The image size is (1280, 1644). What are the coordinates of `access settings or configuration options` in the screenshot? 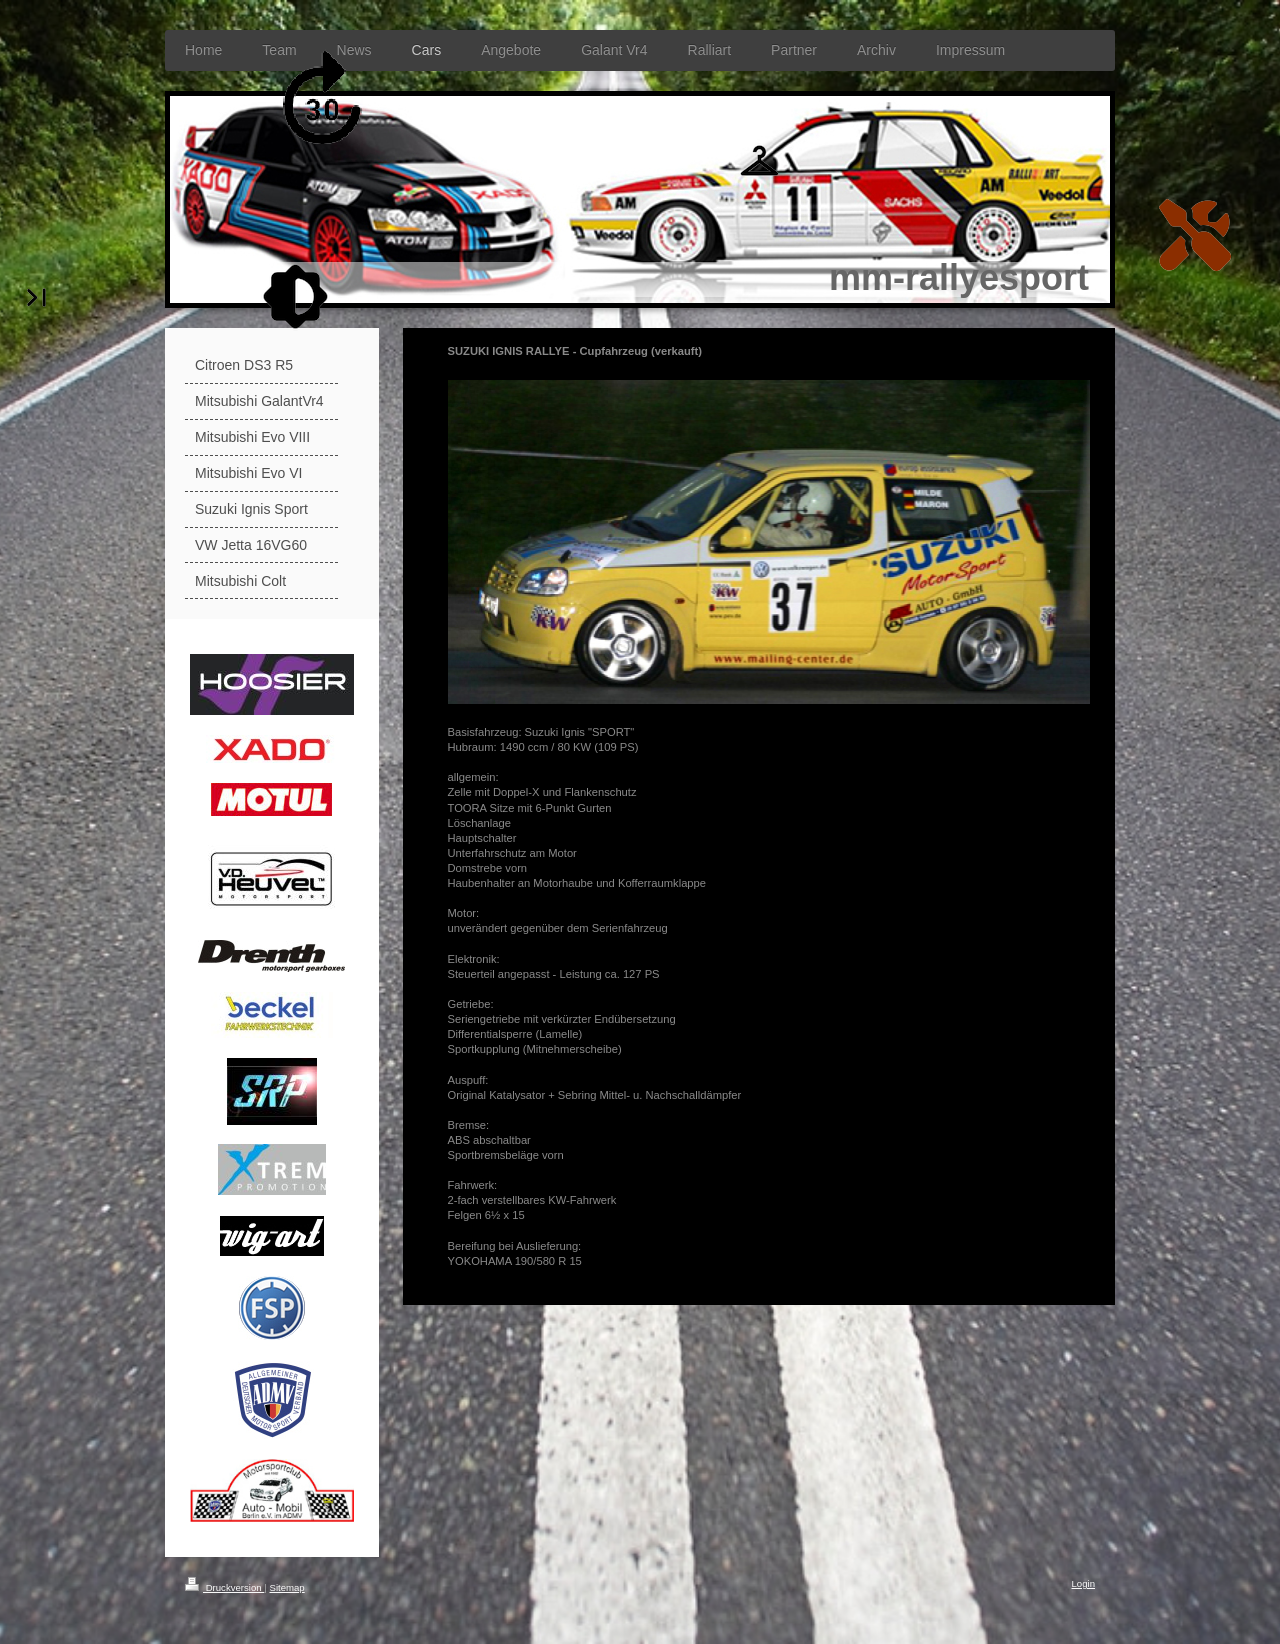 It's located at (1195, 235).